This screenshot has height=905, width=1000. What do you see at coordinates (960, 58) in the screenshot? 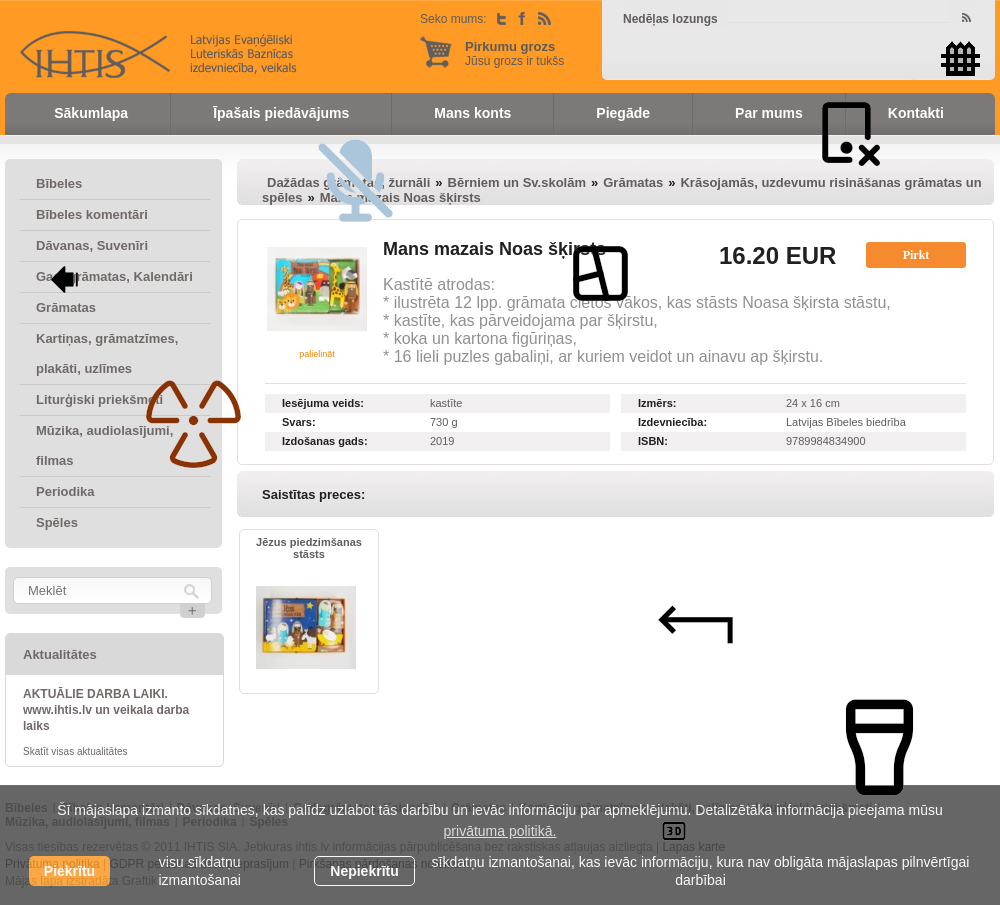
I see `access fence or boundary settings` at bounding box center [960, 58].